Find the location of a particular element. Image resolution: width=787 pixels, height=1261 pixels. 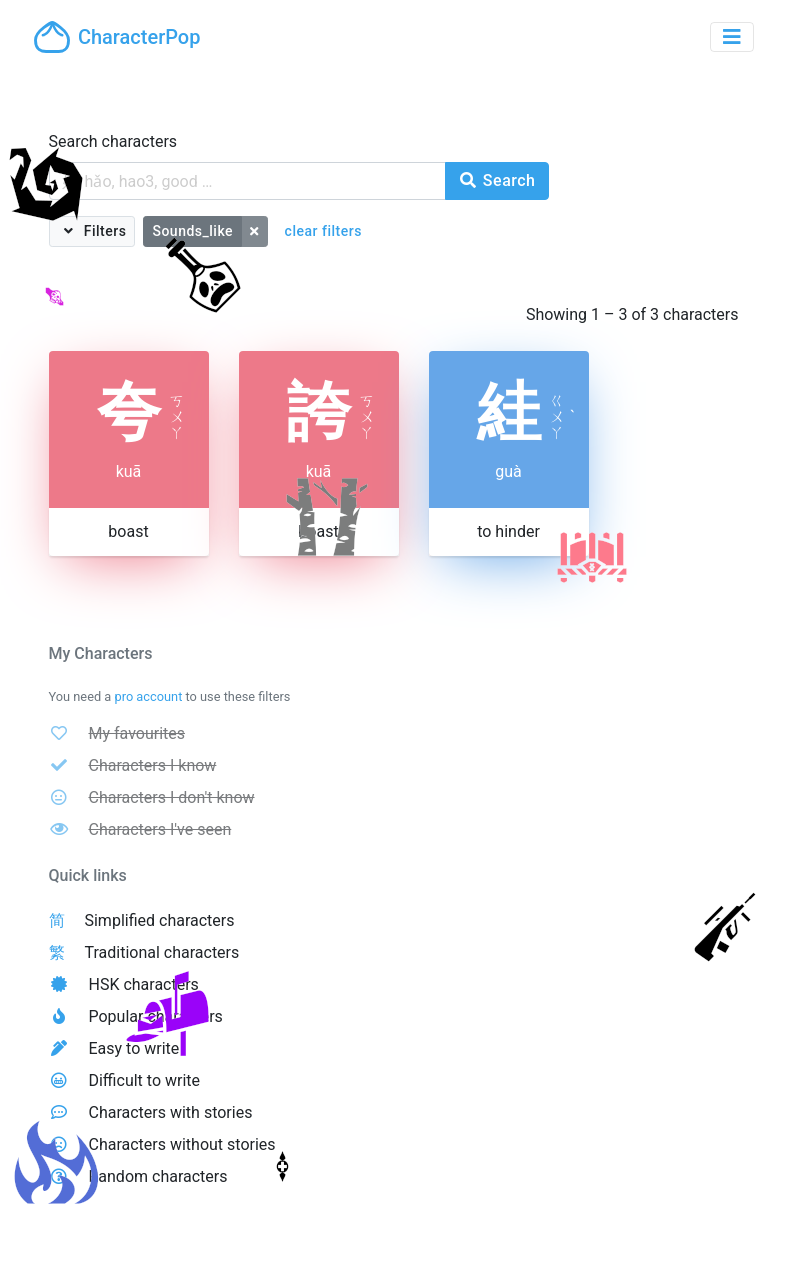

represents a tentacle monster or creature ability in a game is located at coordinates (46, 184).